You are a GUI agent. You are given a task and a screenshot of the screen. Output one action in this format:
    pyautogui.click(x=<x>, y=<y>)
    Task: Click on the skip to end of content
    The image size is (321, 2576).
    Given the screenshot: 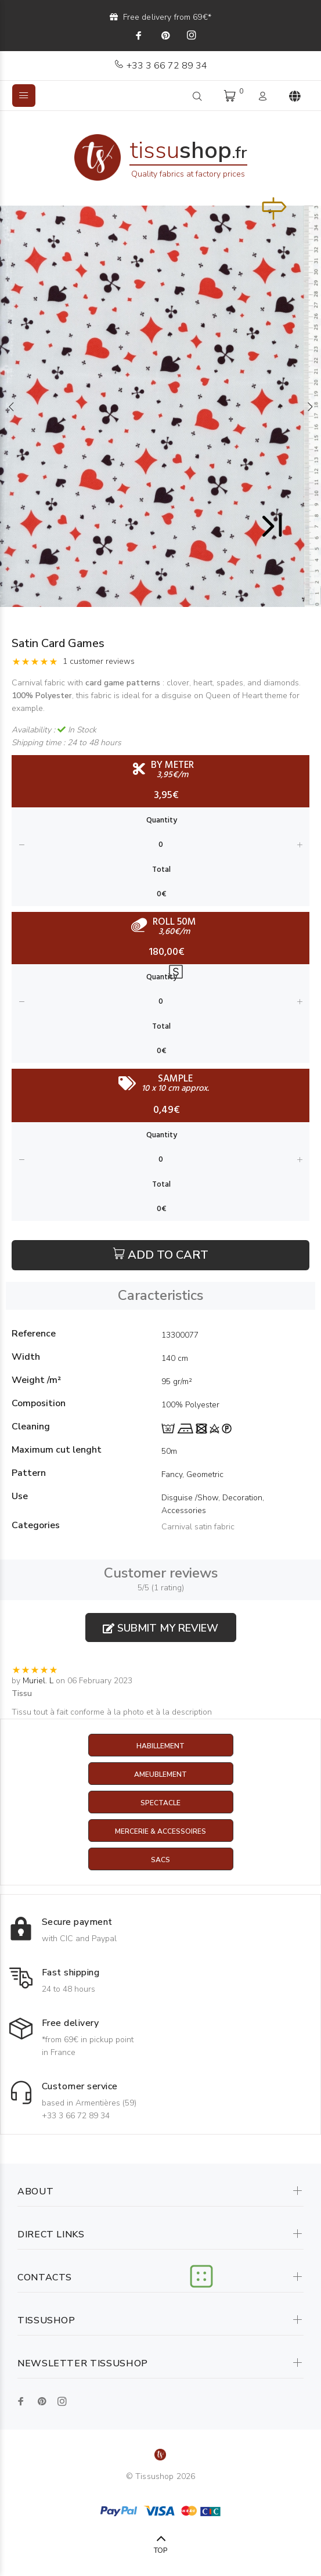 What is the action you would take?
    pyautogui.click(x=273, y=526)
    